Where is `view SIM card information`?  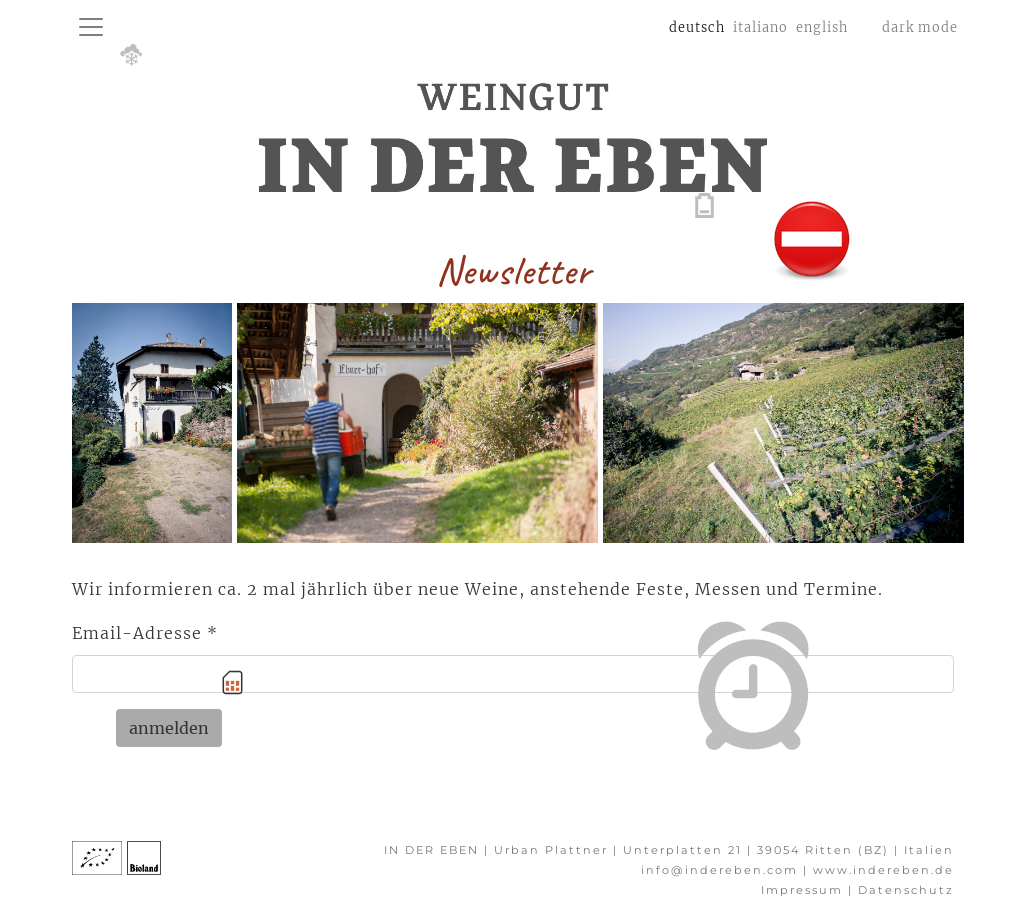 view SIM card information is located at coordinates (232, 682).